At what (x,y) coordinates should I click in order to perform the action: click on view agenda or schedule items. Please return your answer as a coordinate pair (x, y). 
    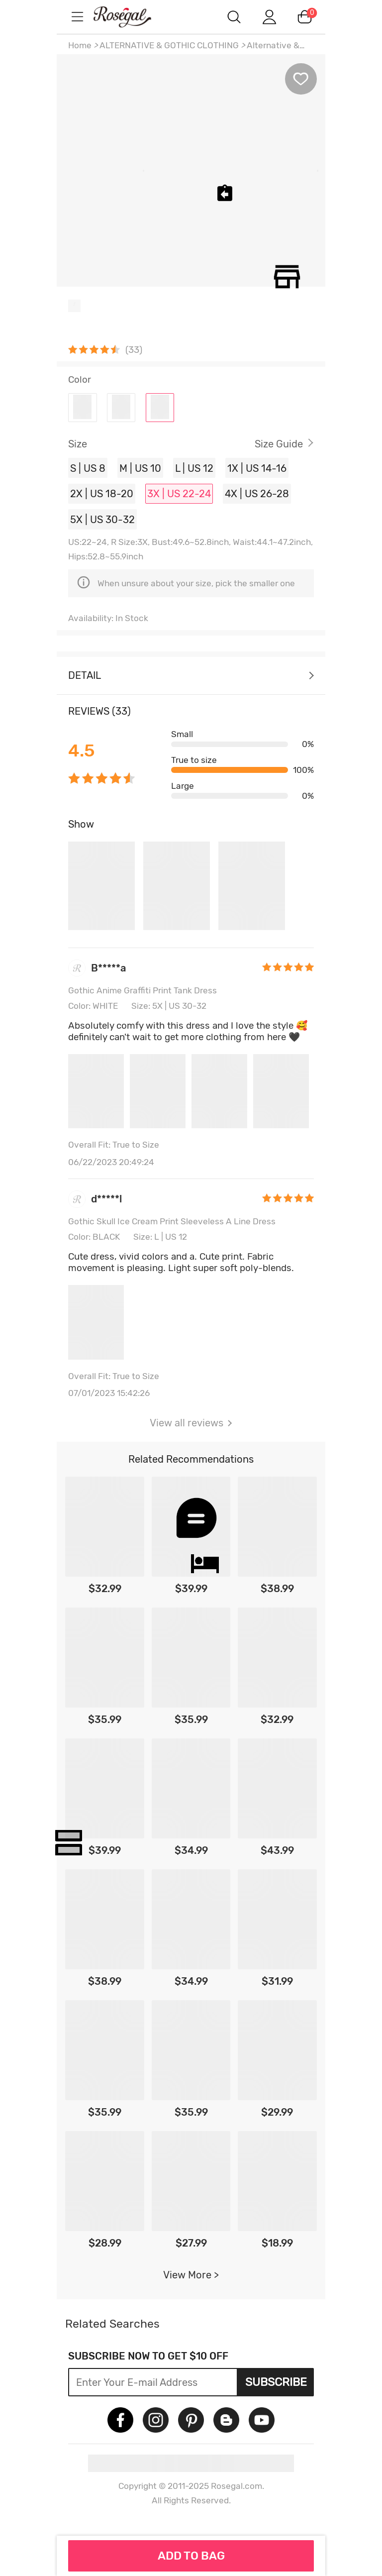
    Looking at the image, I should click on (69, 1842).